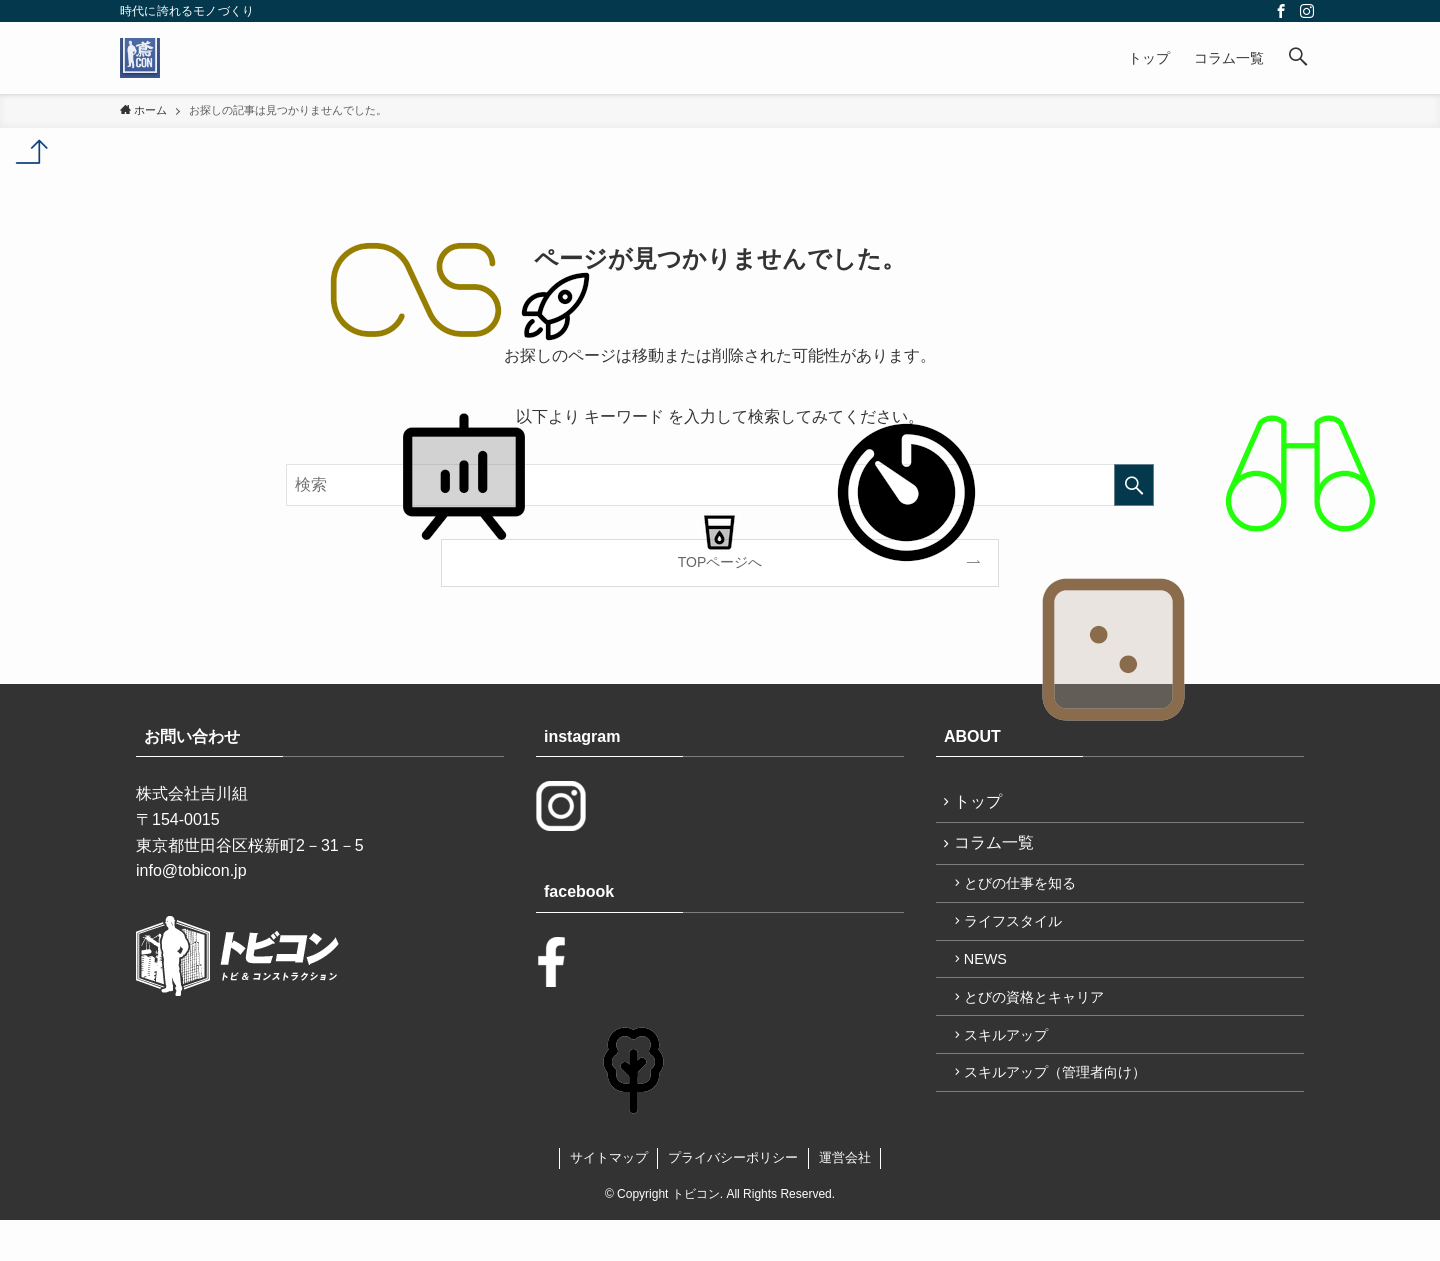  What do you see at coordinates (906, 492) in the screenshot?
I see `set or start a timer` at bounding box center [906, 492].